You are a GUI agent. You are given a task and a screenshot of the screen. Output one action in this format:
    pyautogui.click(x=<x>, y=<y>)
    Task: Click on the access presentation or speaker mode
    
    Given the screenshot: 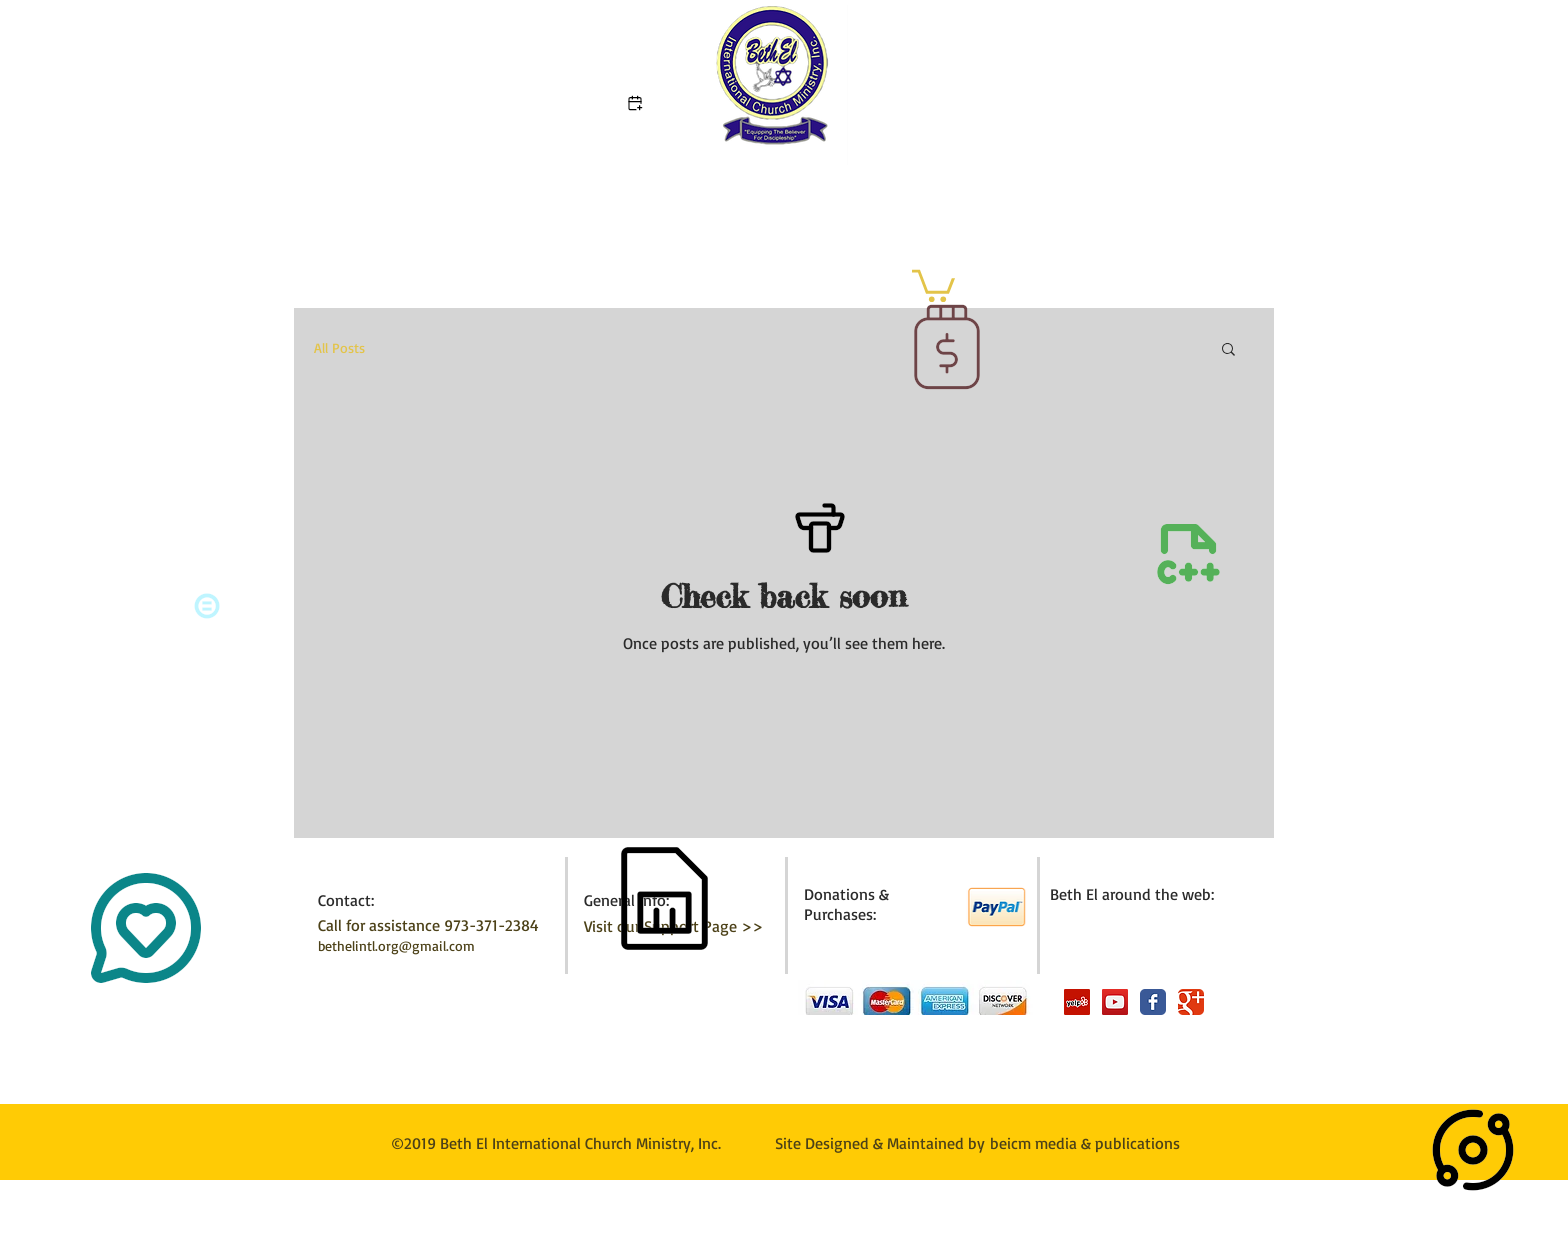 What is the action you would take?
    pyautogui.click(x=820, y=528)
    